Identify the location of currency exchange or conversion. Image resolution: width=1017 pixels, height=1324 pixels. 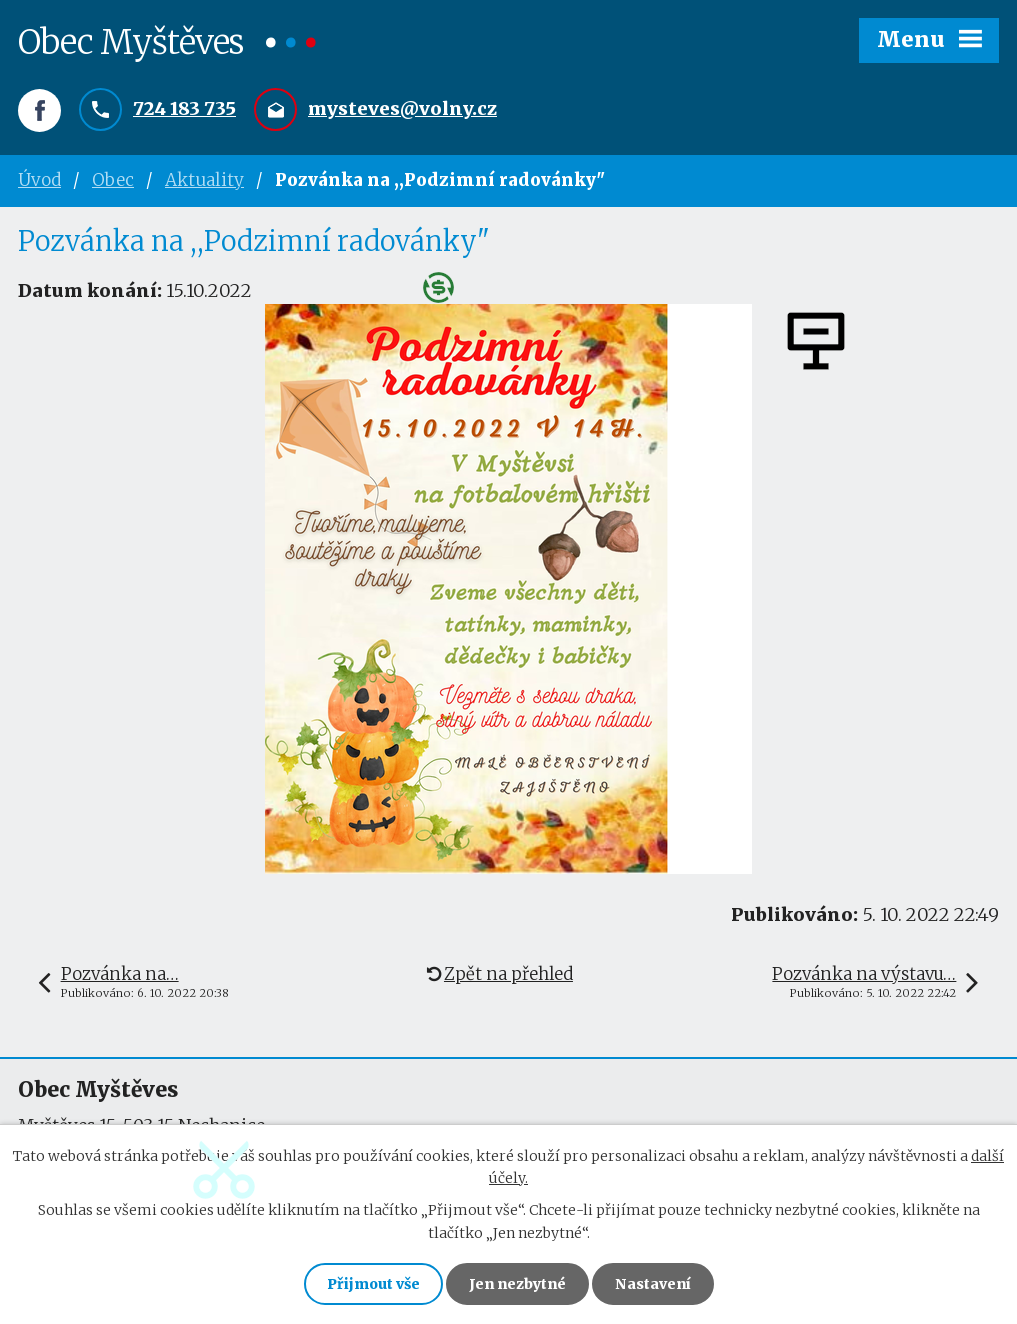
(438, 287).